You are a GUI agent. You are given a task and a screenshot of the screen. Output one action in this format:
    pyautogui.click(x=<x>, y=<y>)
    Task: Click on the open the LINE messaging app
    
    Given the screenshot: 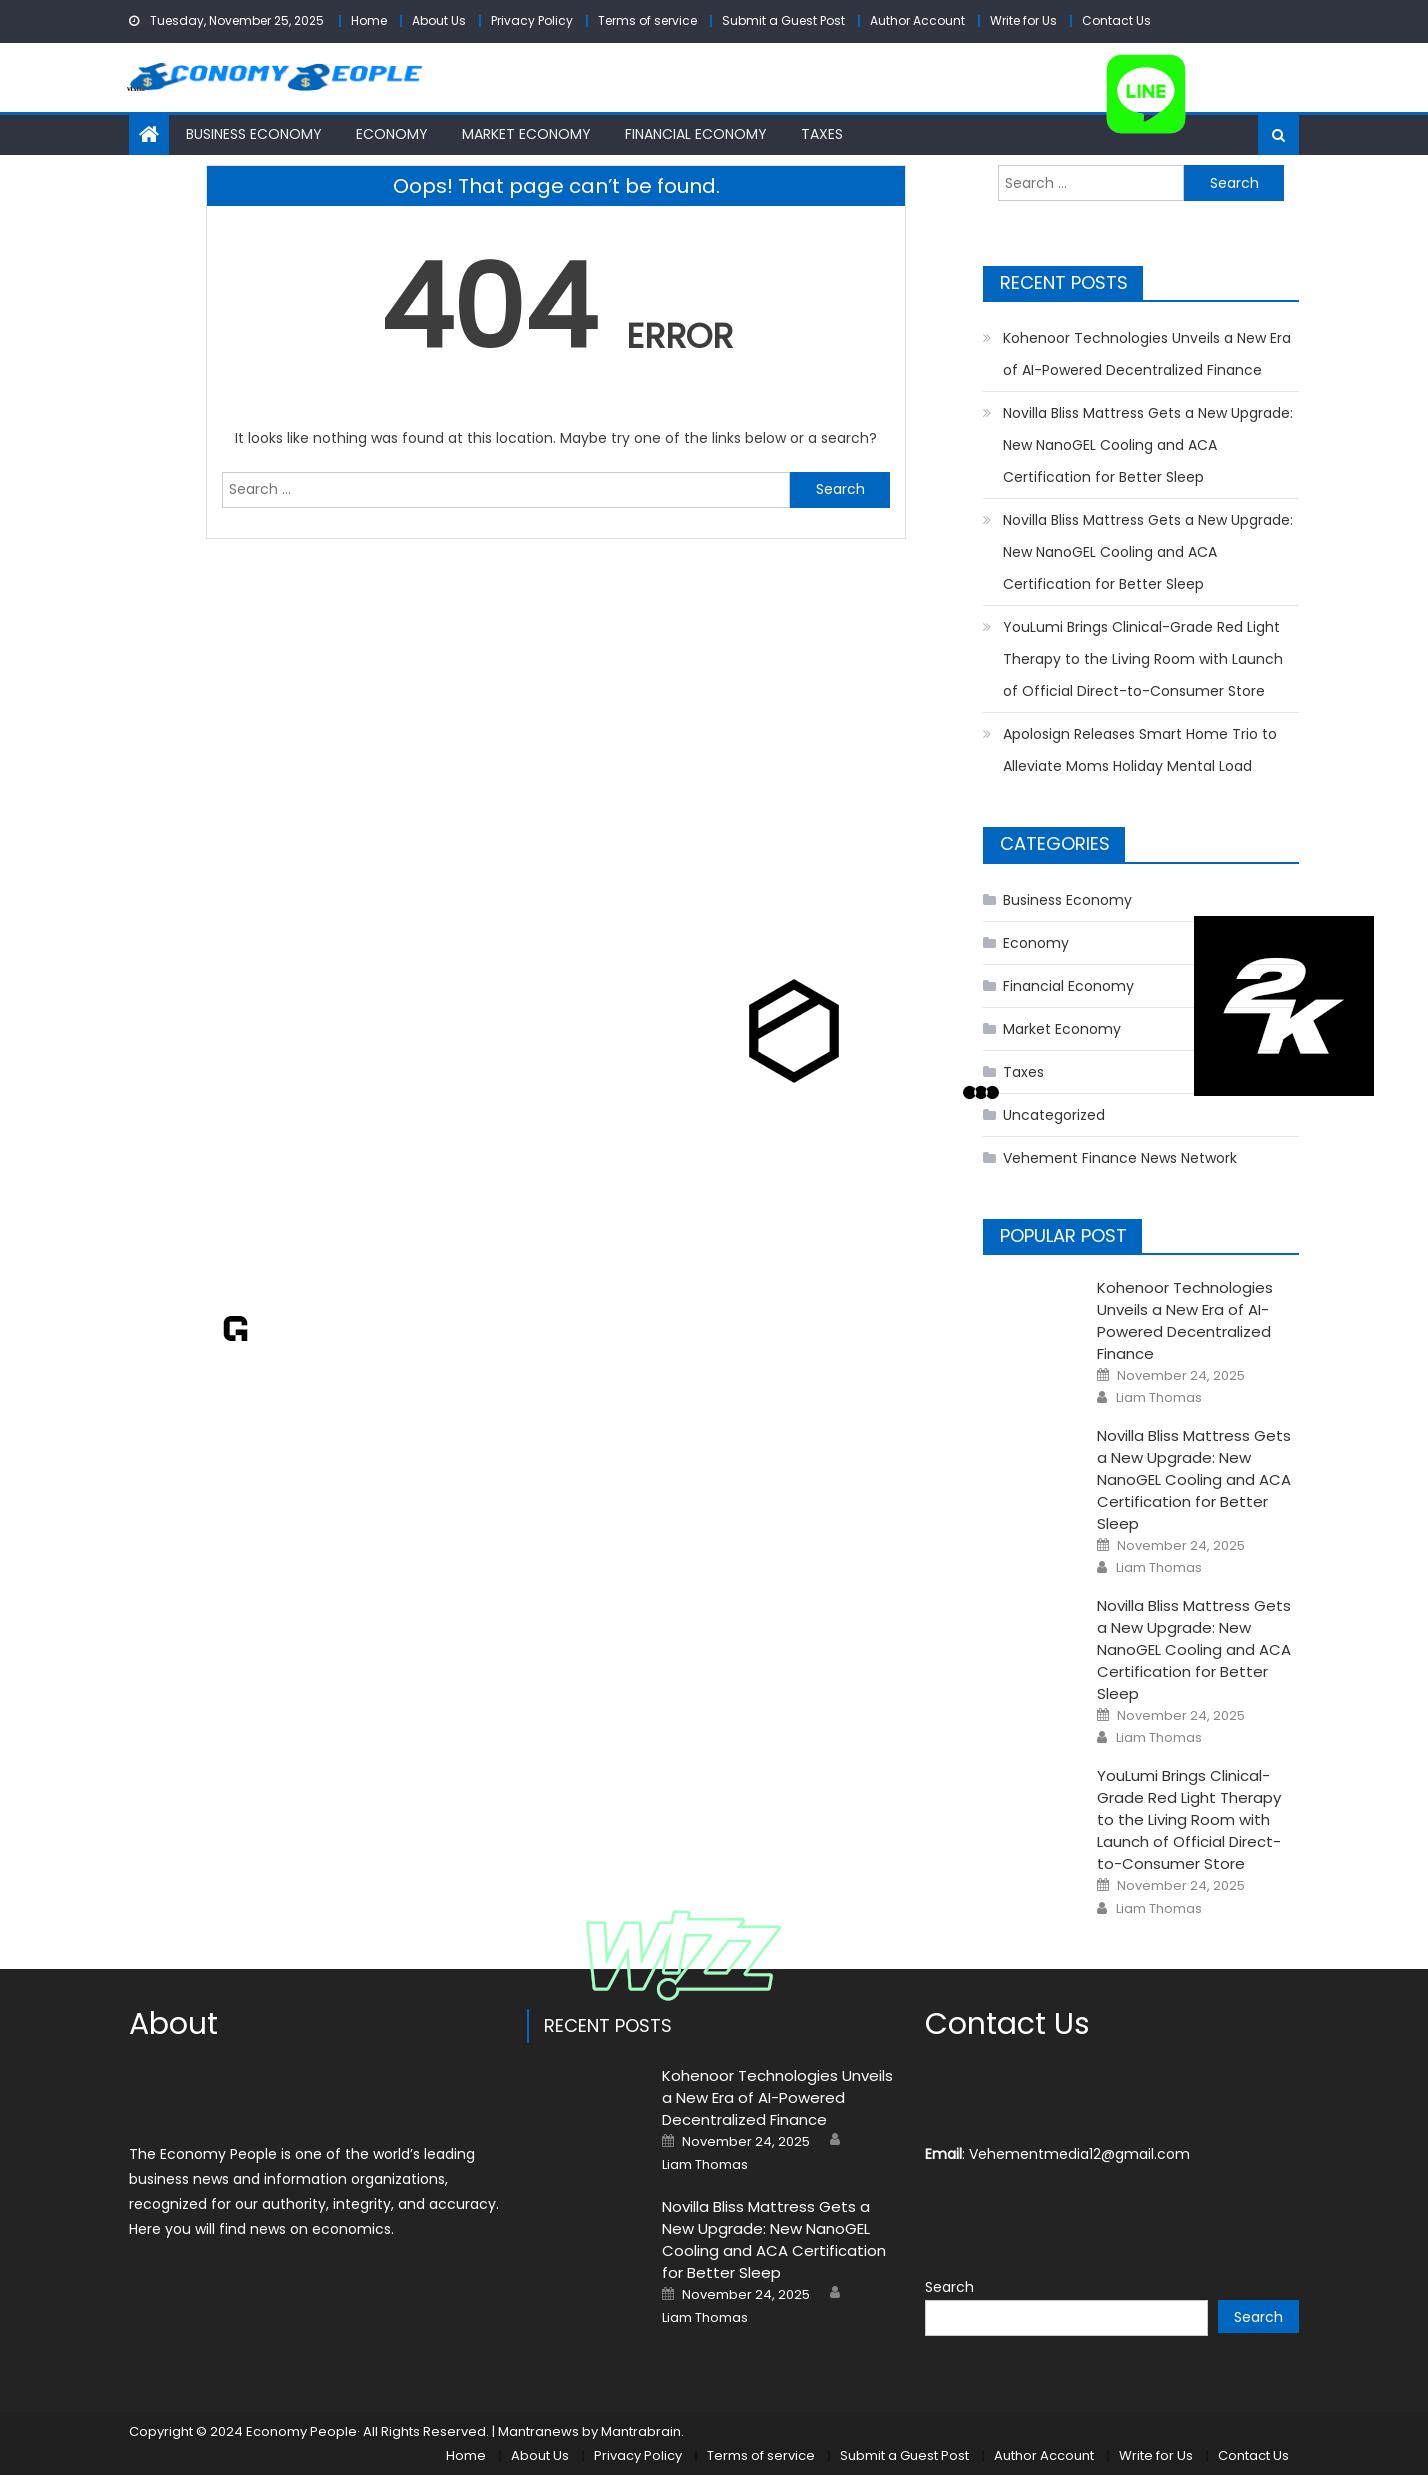 What is the action you would take?
    pyautogui.click(x=1146, y=94)
    